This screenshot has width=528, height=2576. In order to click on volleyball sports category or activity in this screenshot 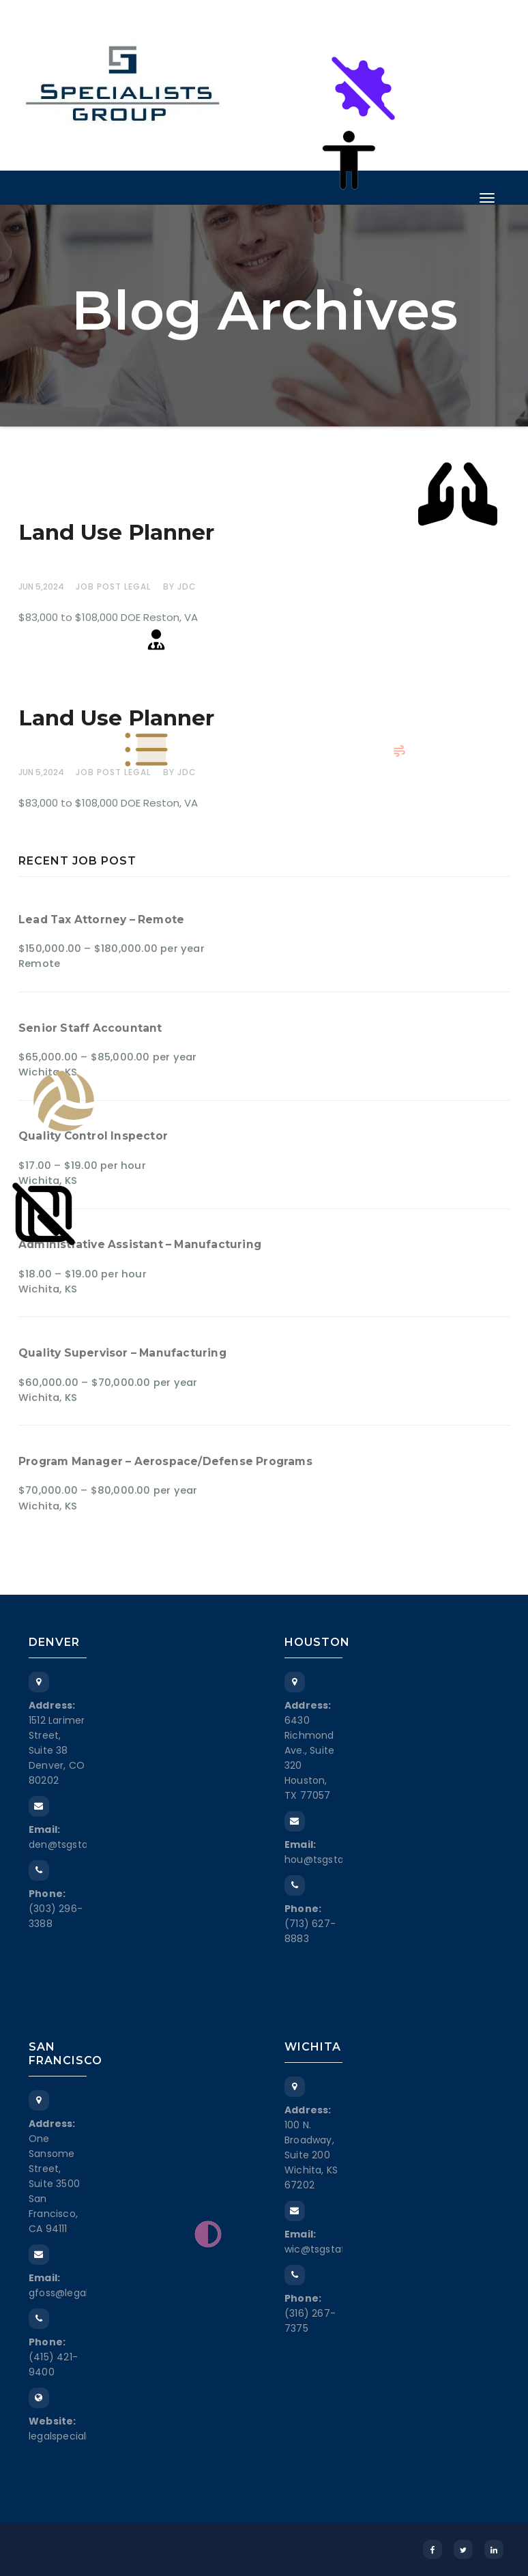, I will do `click(63, 1101)`.